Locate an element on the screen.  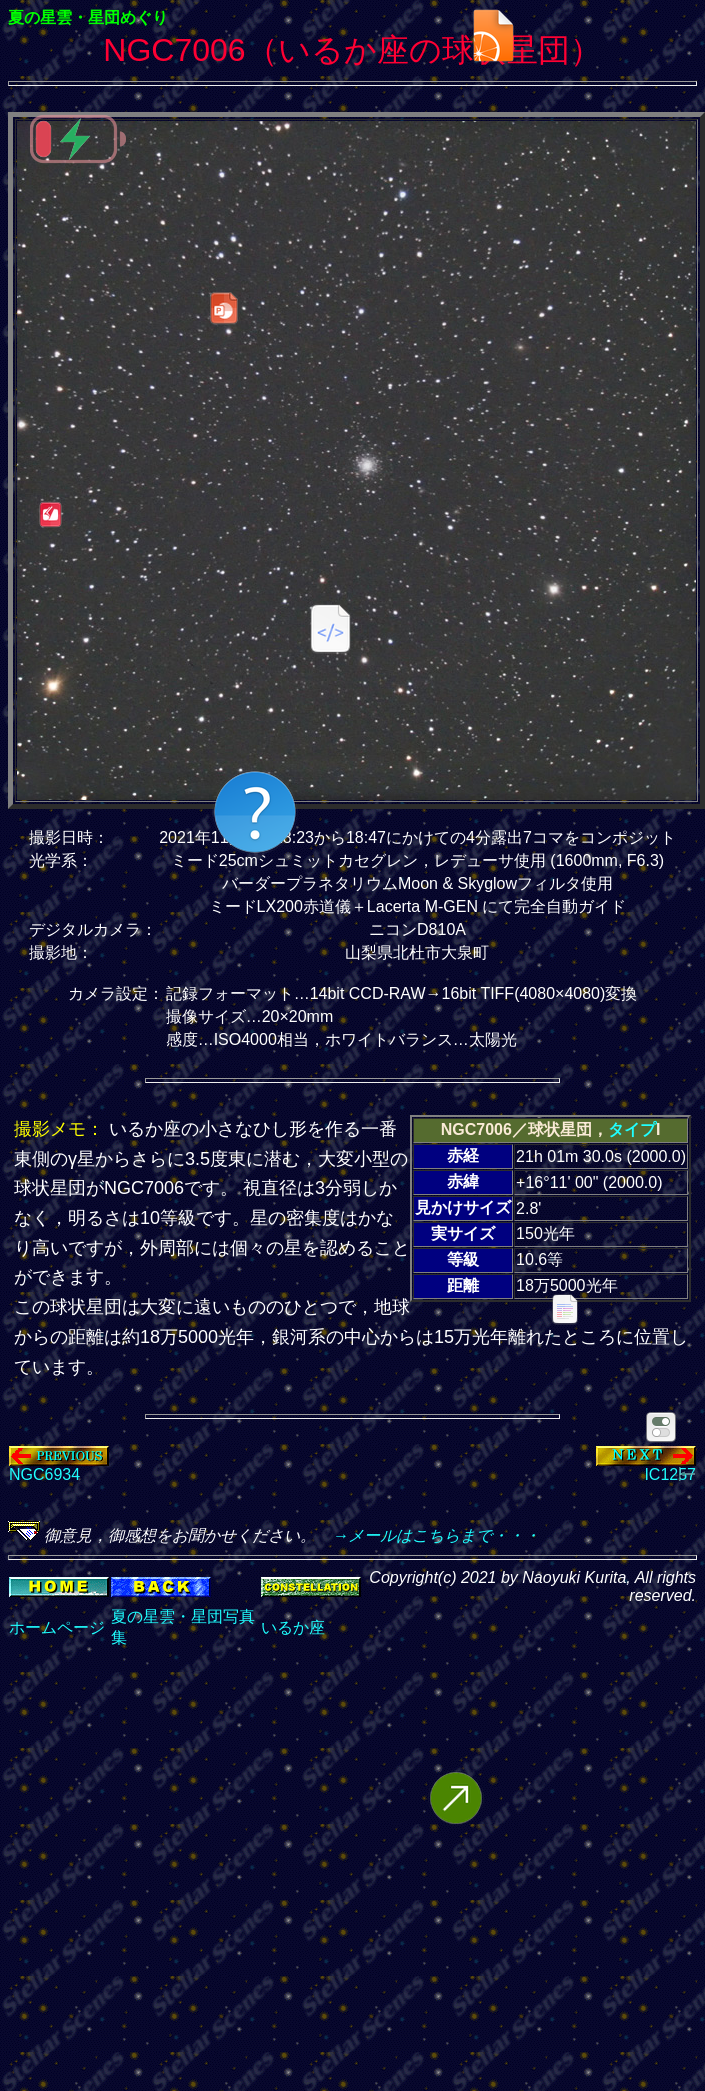
go to the first item in a list or sequence is located at coordinates (687, 1474).